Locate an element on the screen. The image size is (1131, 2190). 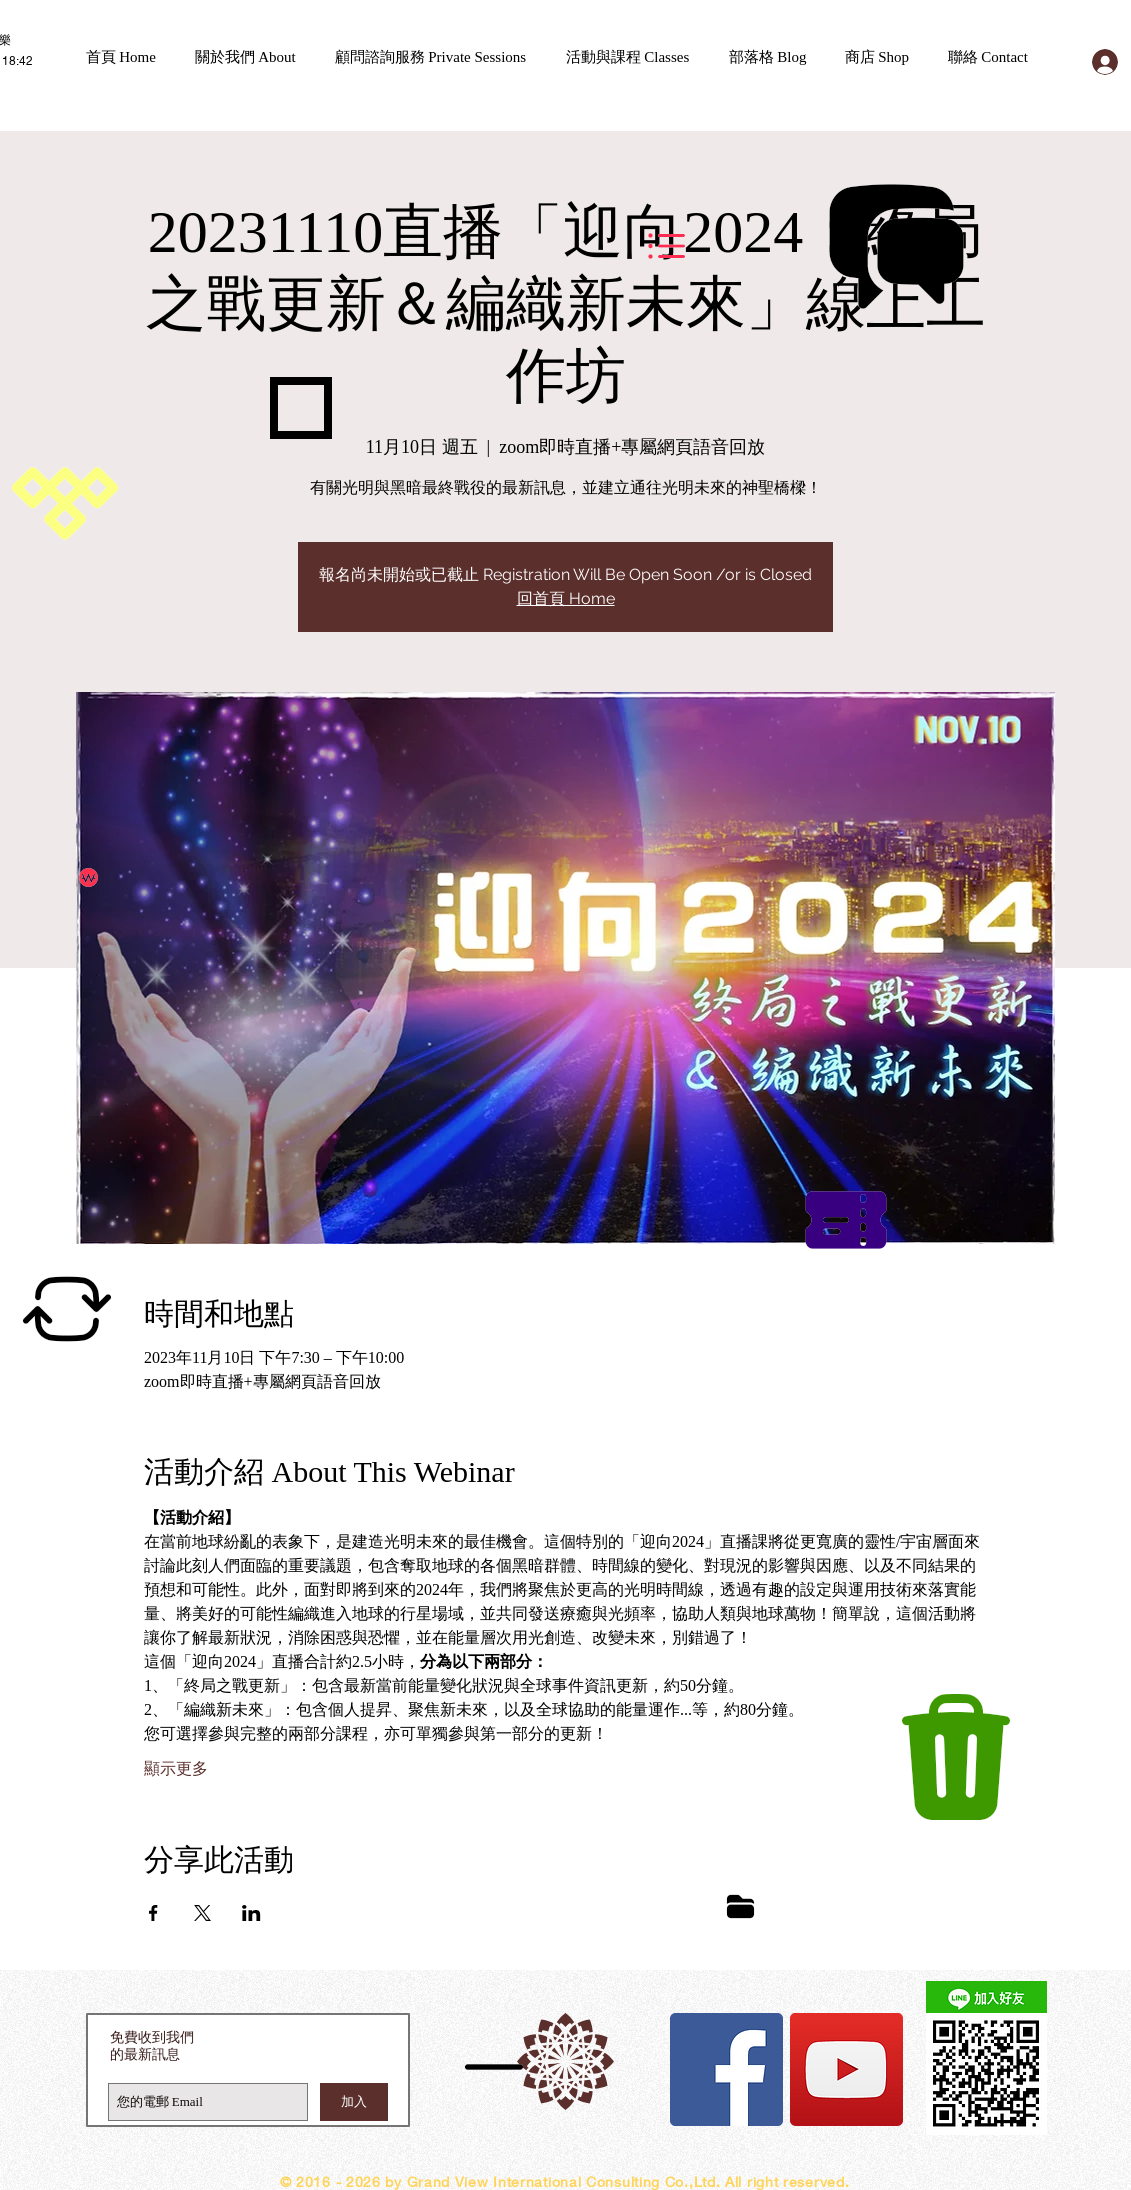
open messaging or chat is located at coordinates (896, 246).